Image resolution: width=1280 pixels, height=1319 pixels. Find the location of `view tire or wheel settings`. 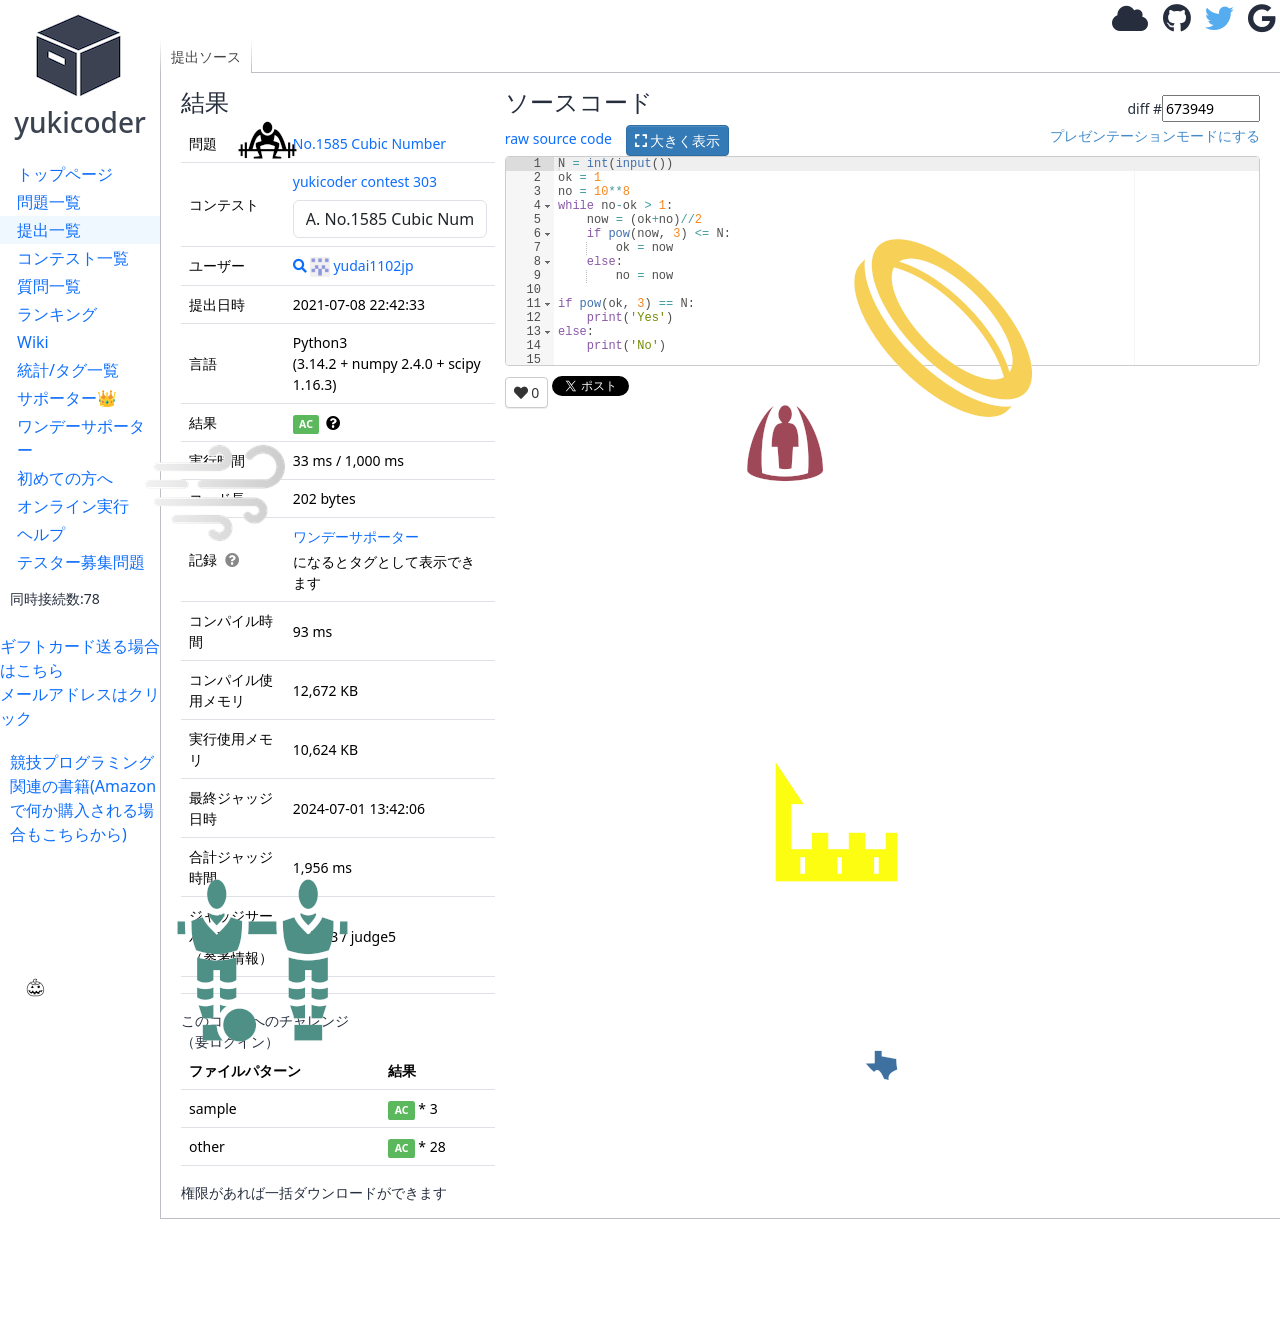

view tire or wheel settings is located at coordinates (945, 329).